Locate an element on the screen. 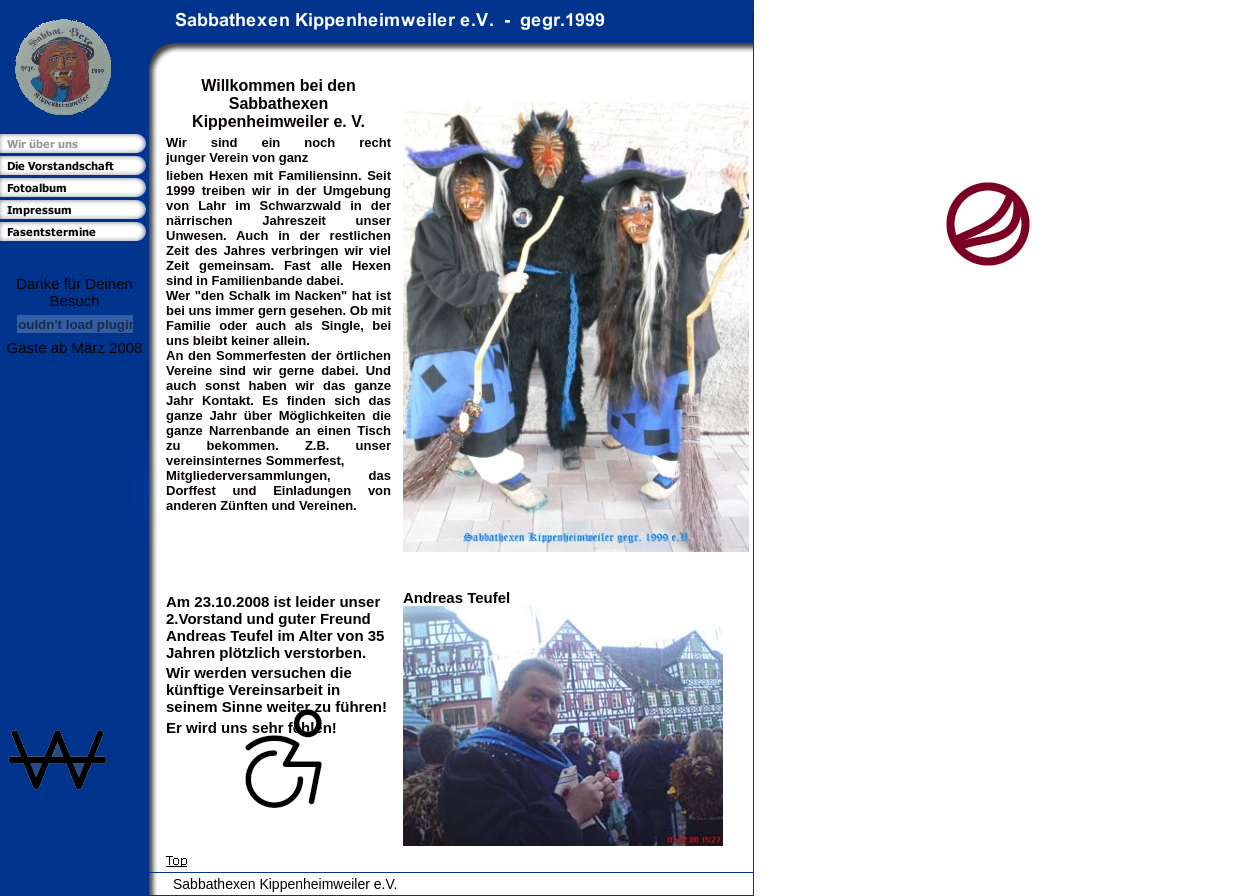 The width and height of the screenshot is (1253, 896). indicates wheelchair accessible route or facility is located at coordinates (285, 760).